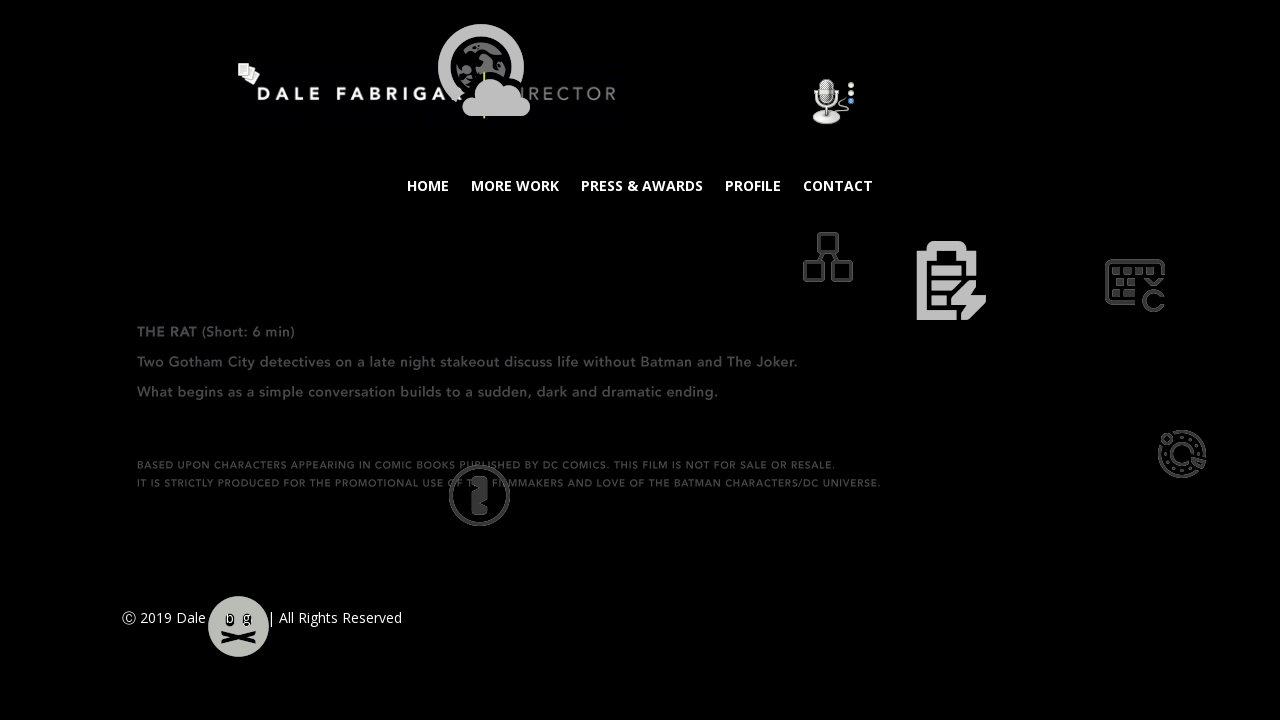 This screenshot has height=720, width=1280. What do you see at coordinates (238, 626) in the screenshot?
I see `indicates a secret or confidential message` at bounding box center [238, 626].